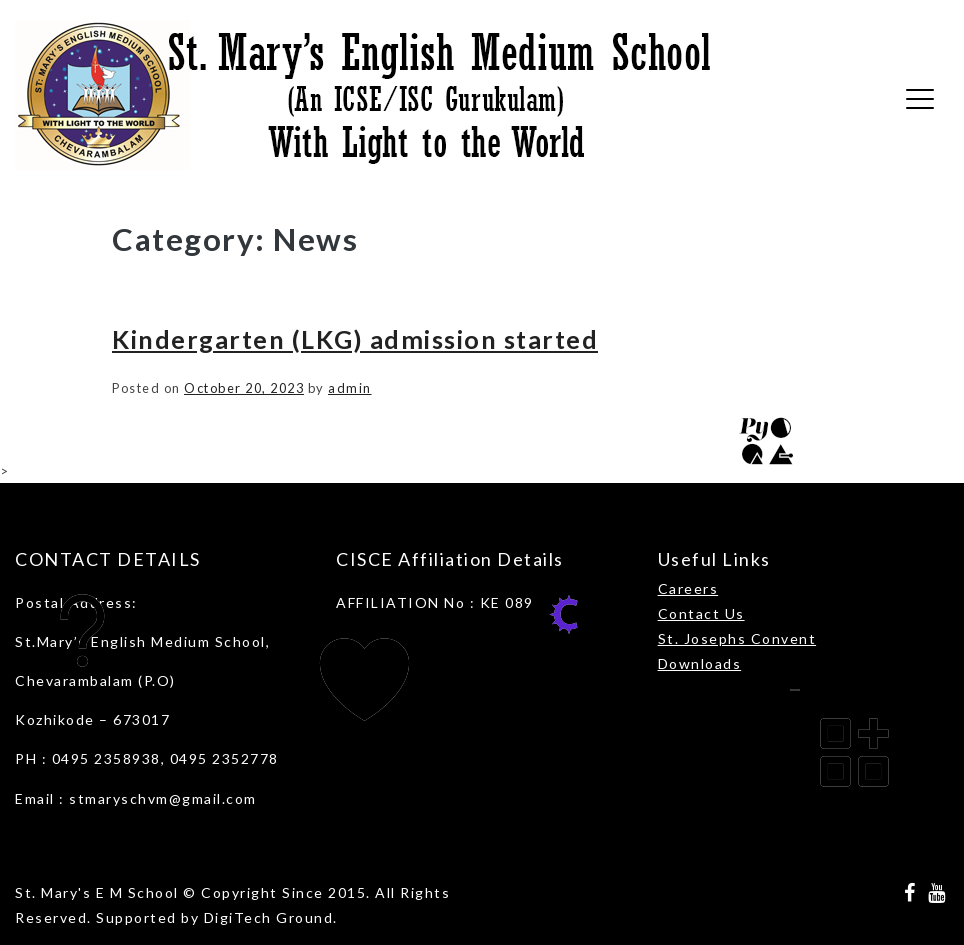 Image resolution: width=964 pixels, height=945 pixels. Describe the element at coordinates (795, 690) in the screenshot. I see `remove or subtract an item` at that location.